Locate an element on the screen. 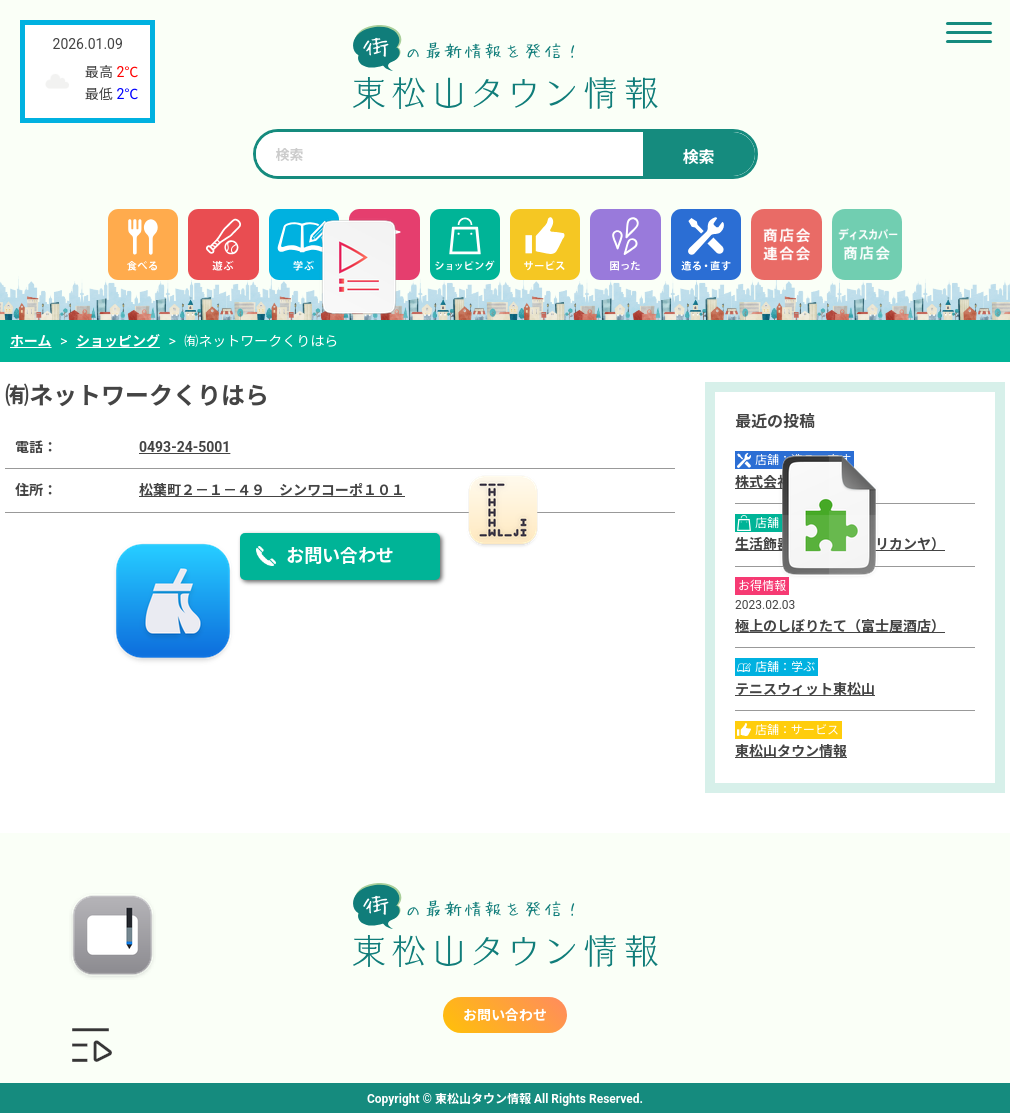  access tablet and display preferences is located at coordinates (112, 936).